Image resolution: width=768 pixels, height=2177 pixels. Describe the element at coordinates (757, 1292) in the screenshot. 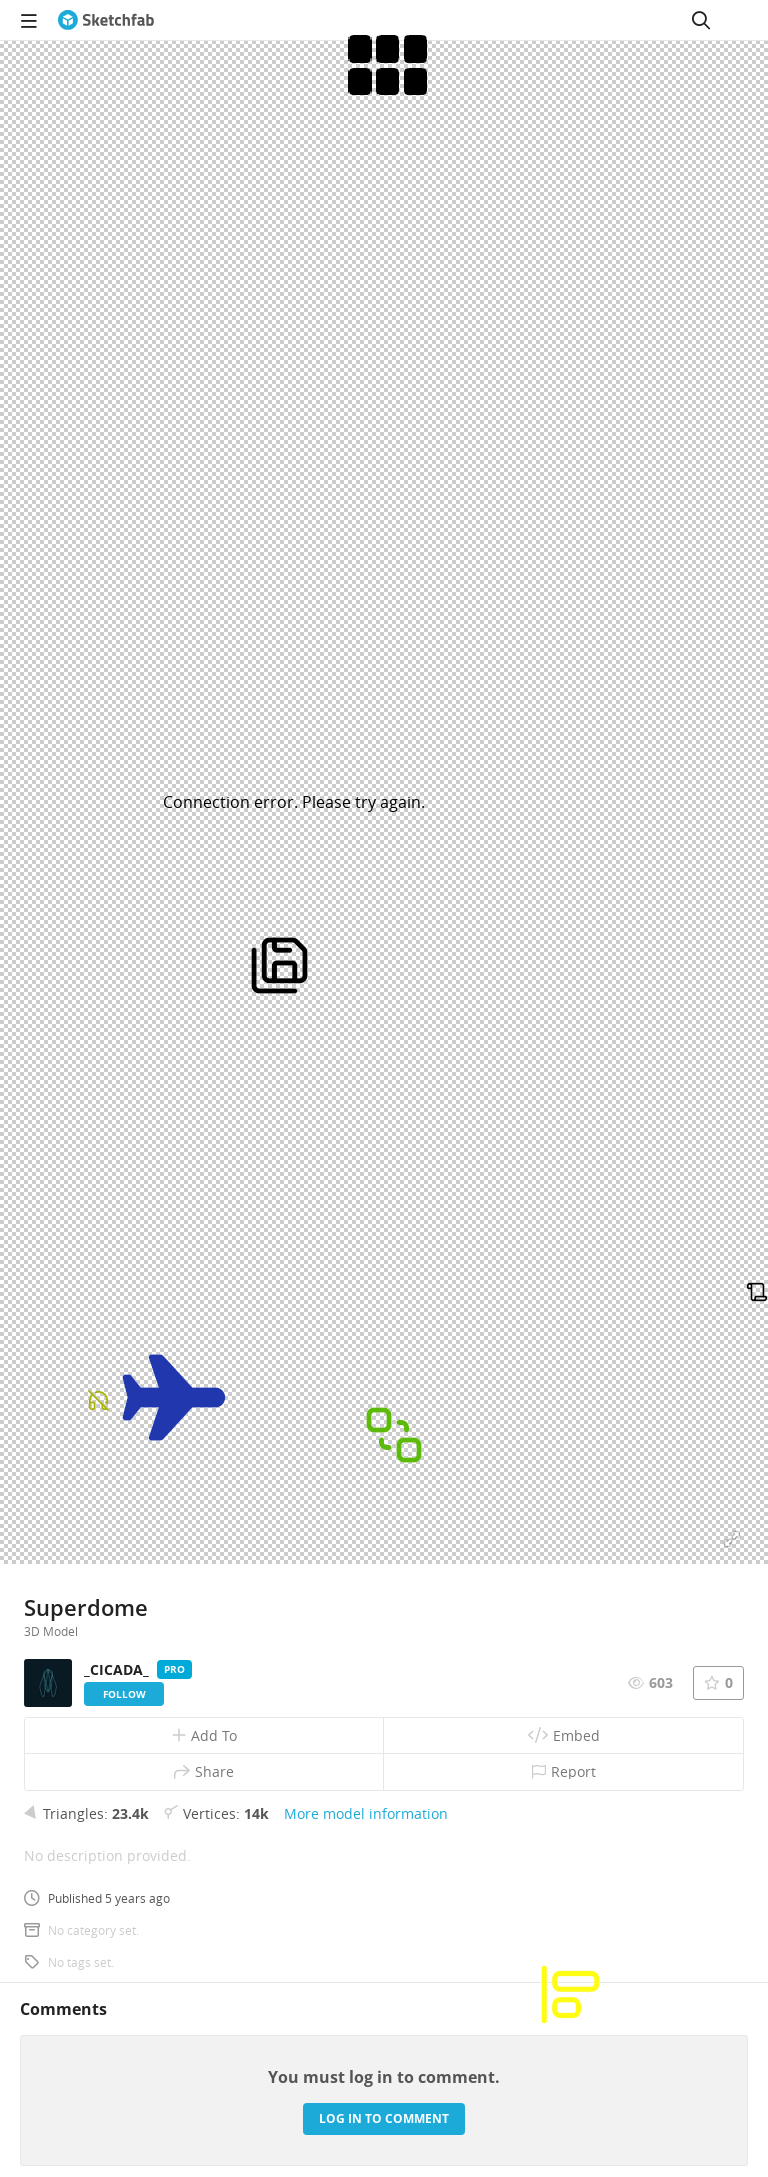

I see `view document or manuscript` at that location.